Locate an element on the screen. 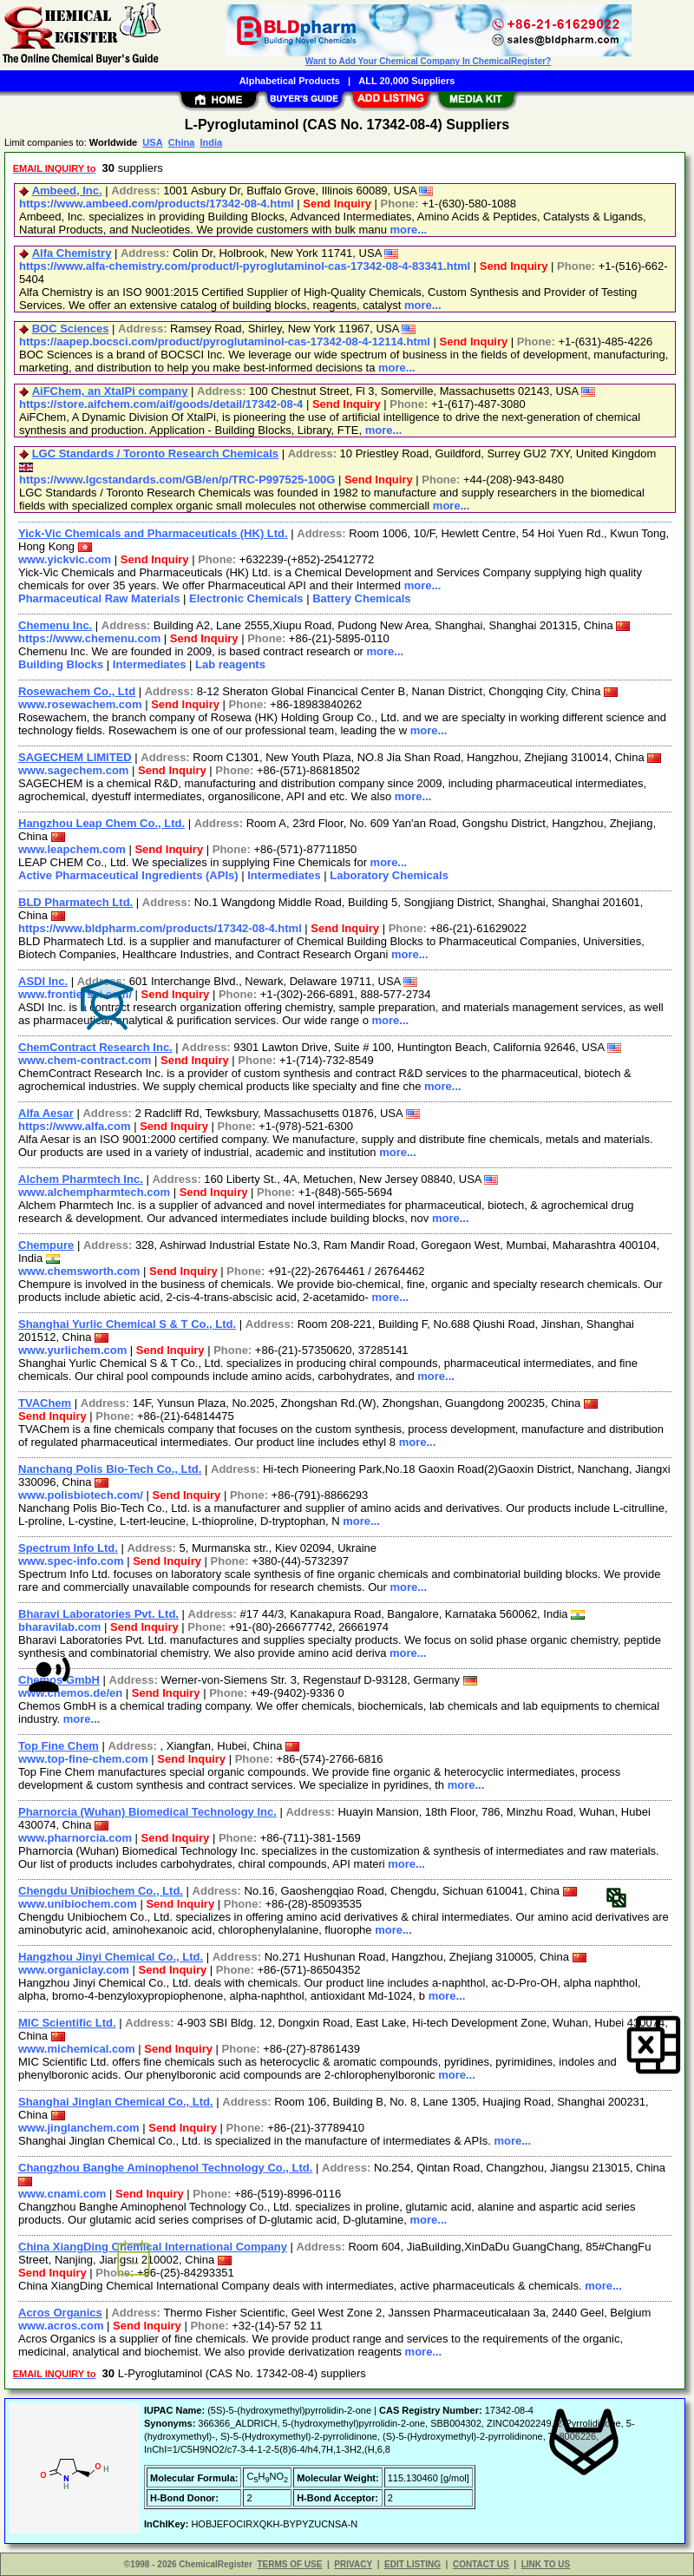 This screenshot has width=694, height=2576. activate voice recording or dictation is located at coordinates (49, 1675).